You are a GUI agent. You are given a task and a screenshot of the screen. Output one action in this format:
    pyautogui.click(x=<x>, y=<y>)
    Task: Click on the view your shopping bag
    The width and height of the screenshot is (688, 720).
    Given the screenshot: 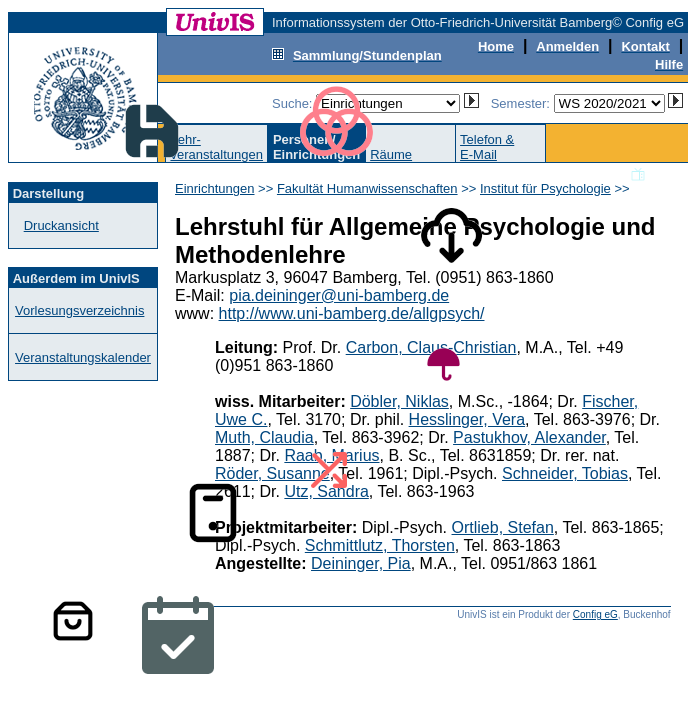 What is the action you would take?
    pyautogui.click(x=73, y=621)
    